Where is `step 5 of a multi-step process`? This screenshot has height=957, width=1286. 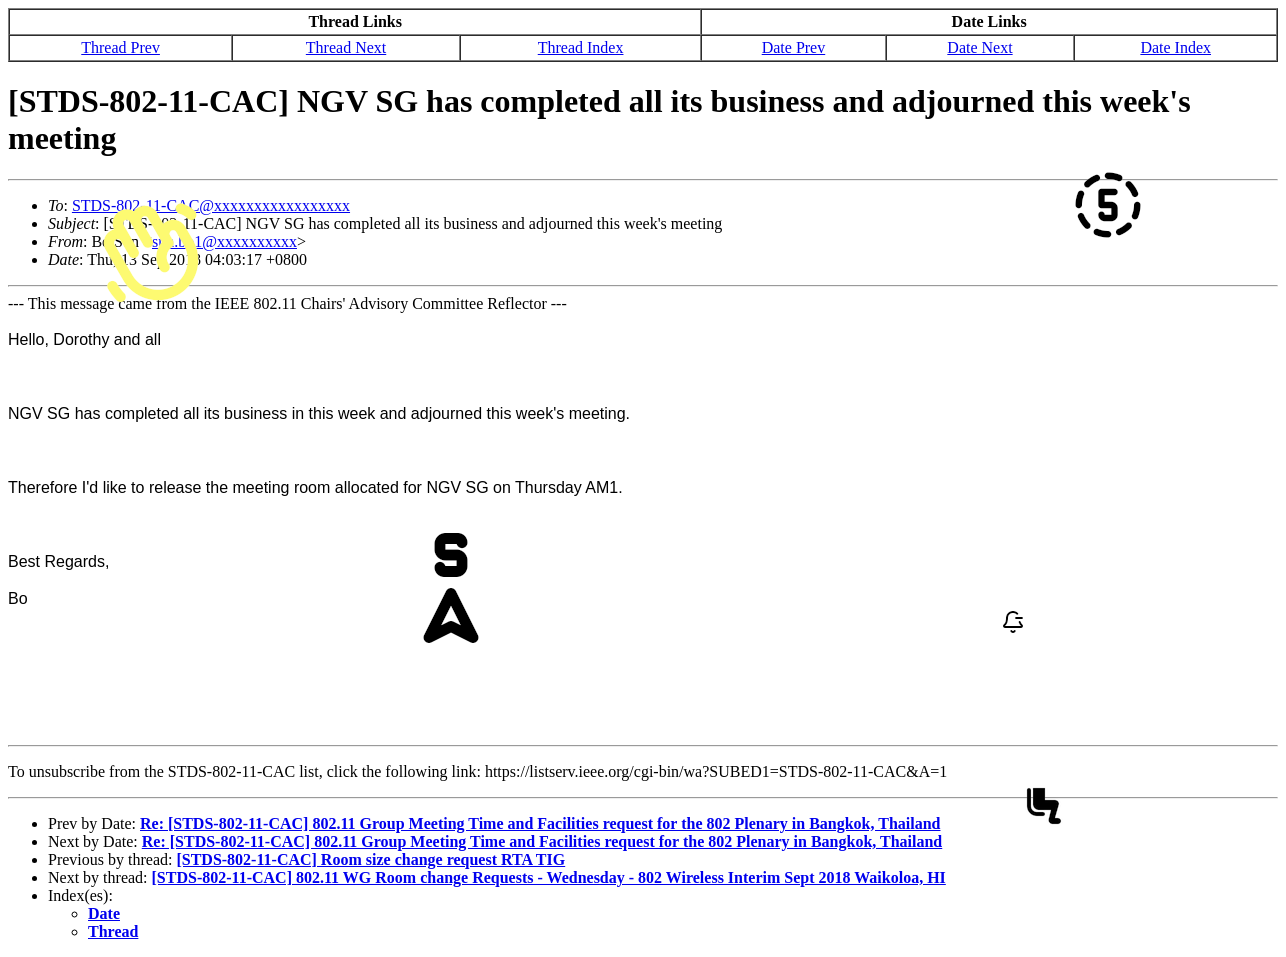 step 5 of a multi-step process is located at coordinates (1108, 205).